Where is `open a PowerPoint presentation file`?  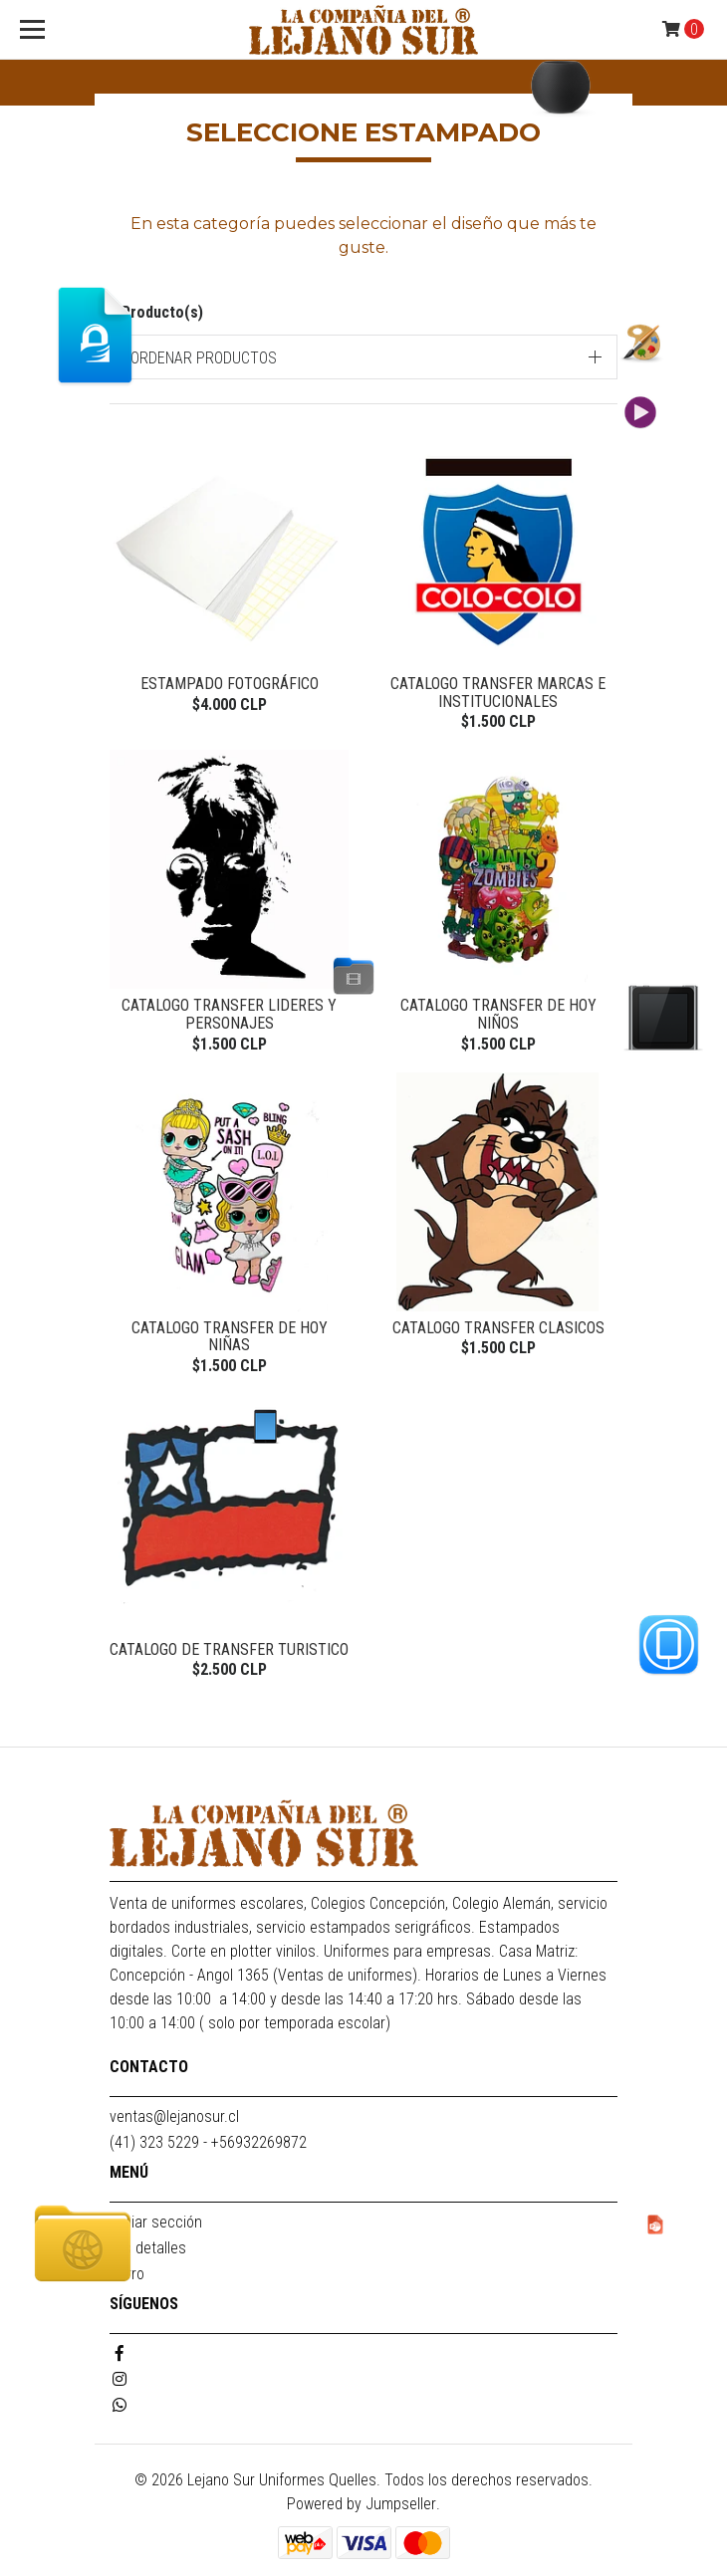 open a PowerPoint presentation file is located at coordinates (655, 2225).